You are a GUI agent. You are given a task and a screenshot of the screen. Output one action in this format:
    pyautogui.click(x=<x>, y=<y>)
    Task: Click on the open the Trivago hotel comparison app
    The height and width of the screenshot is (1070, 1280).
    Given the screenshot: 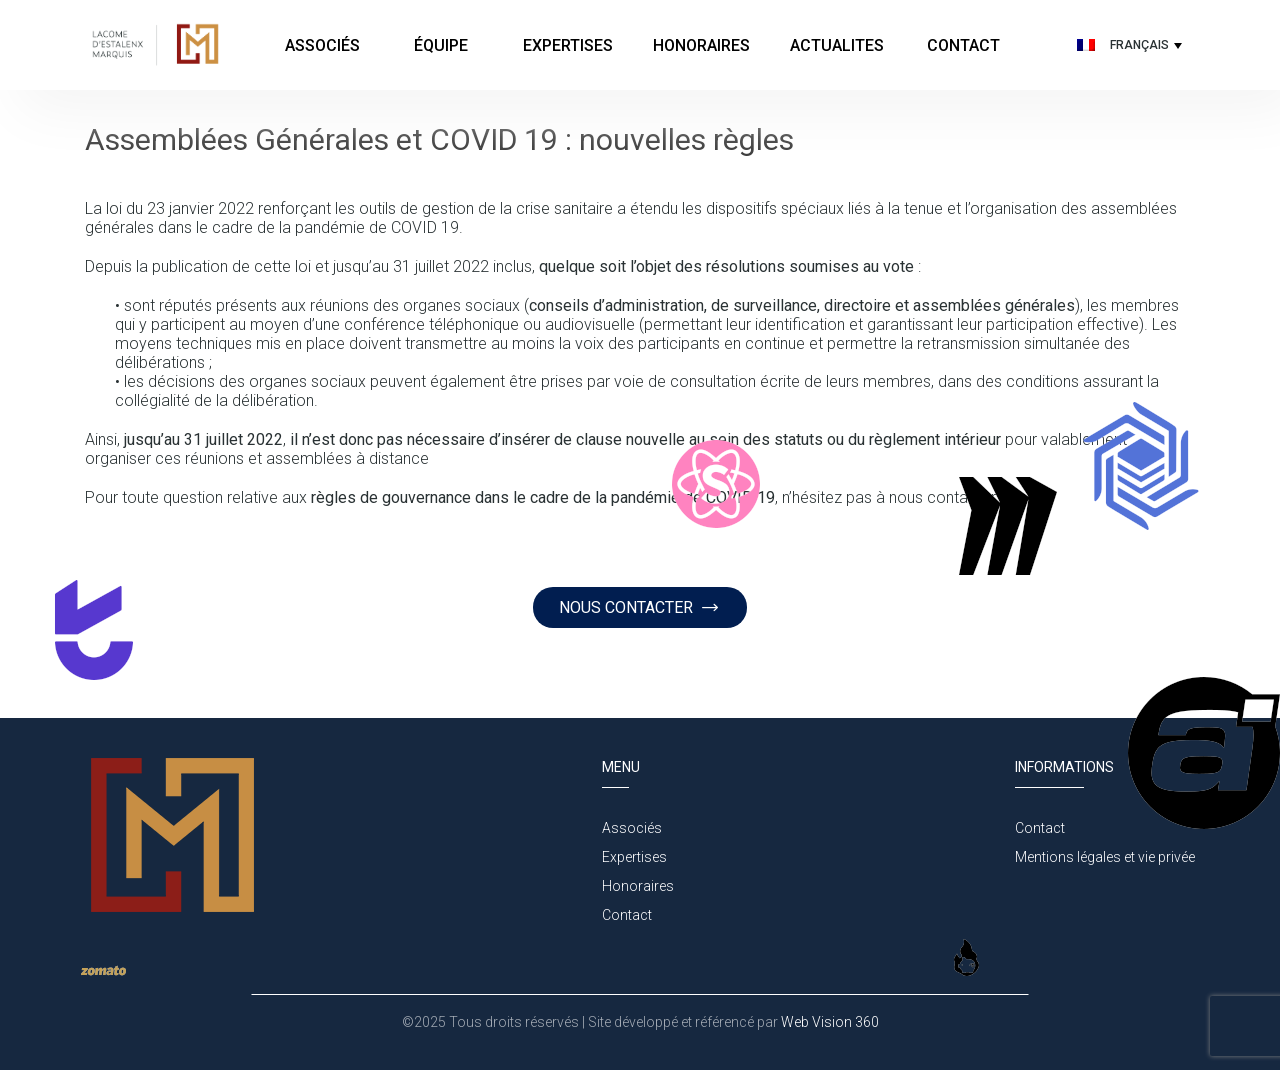 What is the action you would take?
    pyautogui.click(x=94, y=630)
    